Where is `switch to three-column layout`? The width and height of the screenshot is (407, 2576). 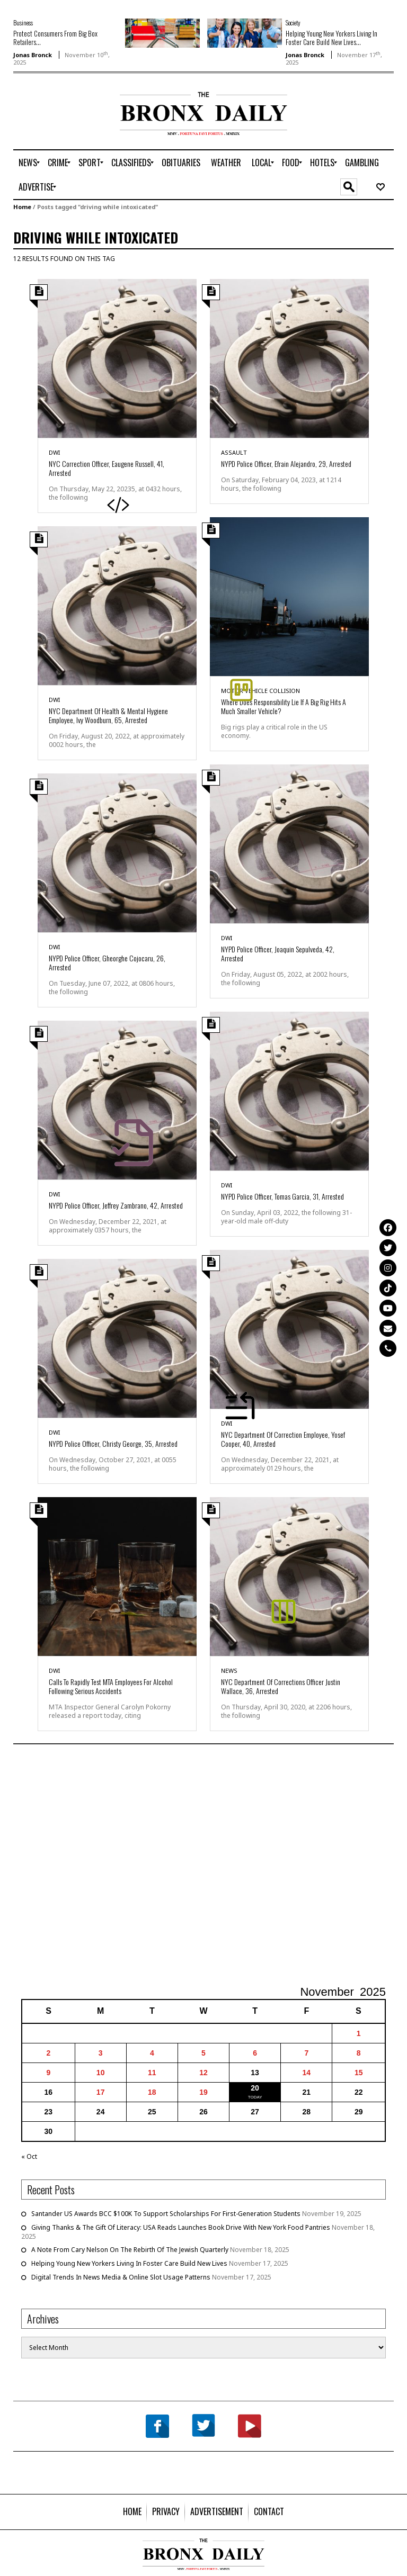
switch to three-column layout is located at coordinates (284, 1611).